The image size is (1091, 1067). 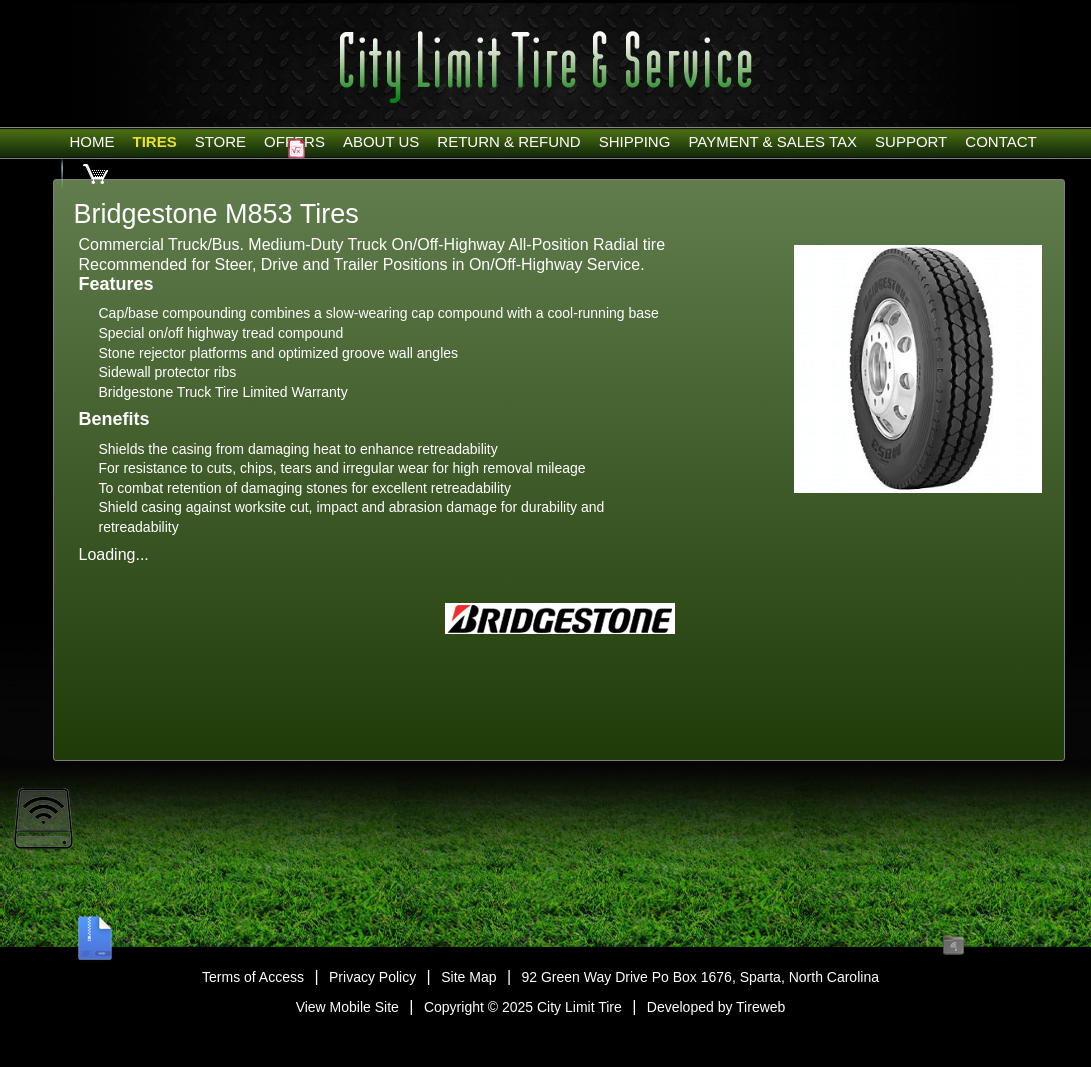 I want to click on folder synced with insync cloud service, so click(x=953, y=944).